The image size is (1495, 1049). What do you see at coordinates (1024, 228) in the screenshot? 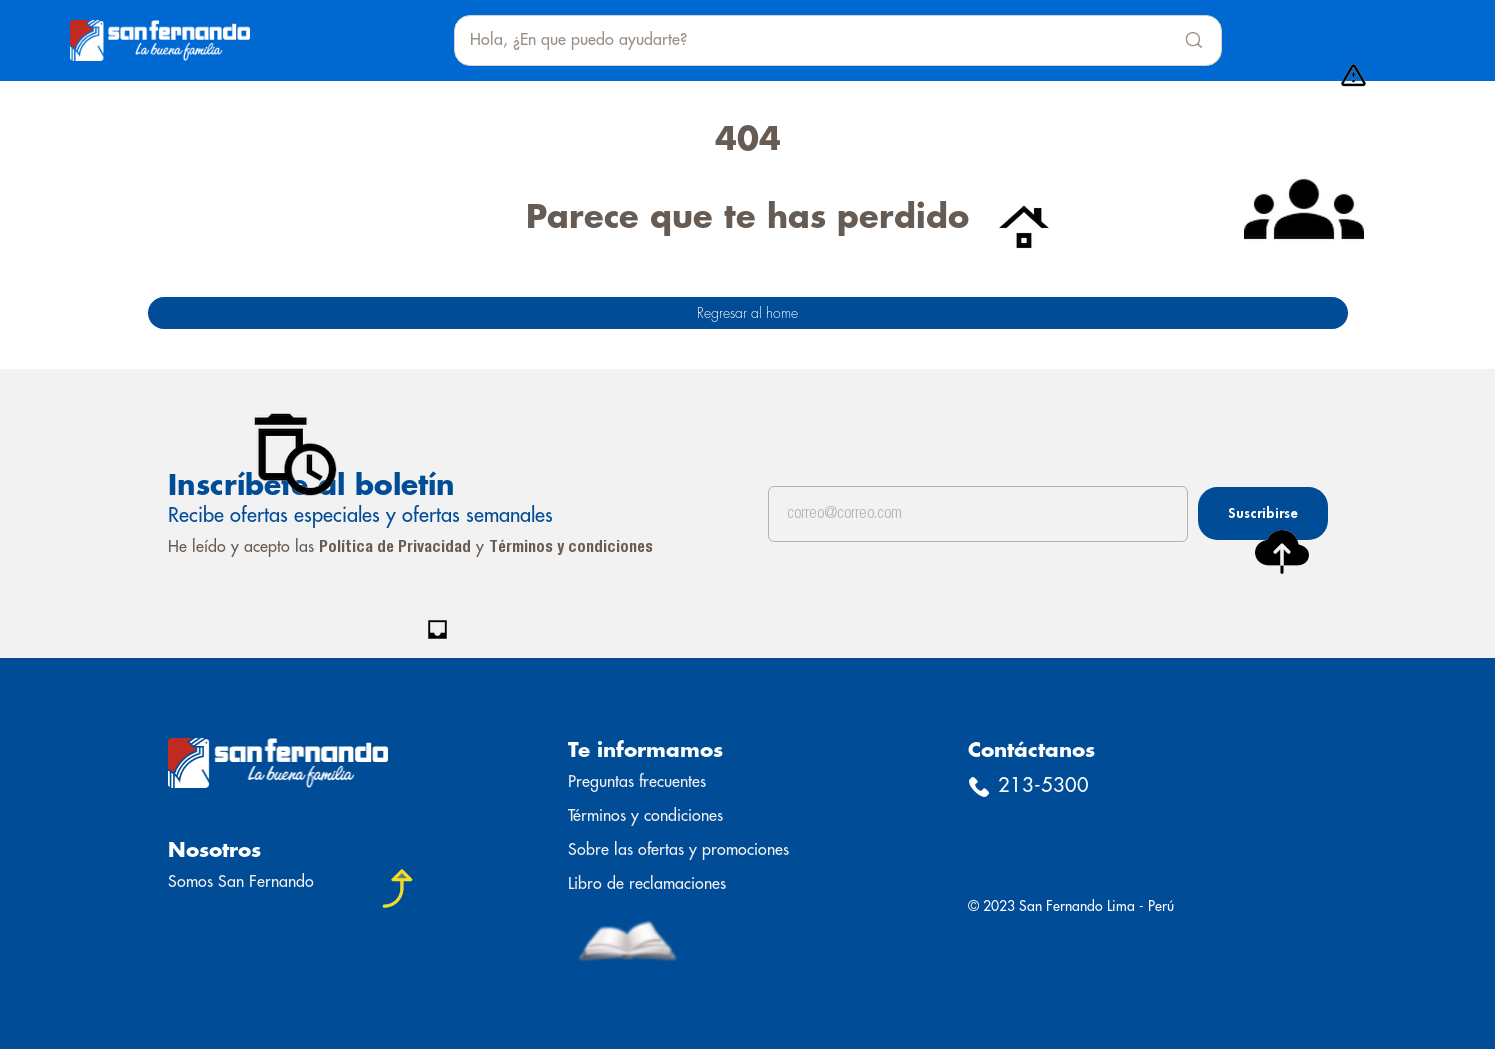
I see `access roofing or home improvement services` at bounding box center [1024, 228].